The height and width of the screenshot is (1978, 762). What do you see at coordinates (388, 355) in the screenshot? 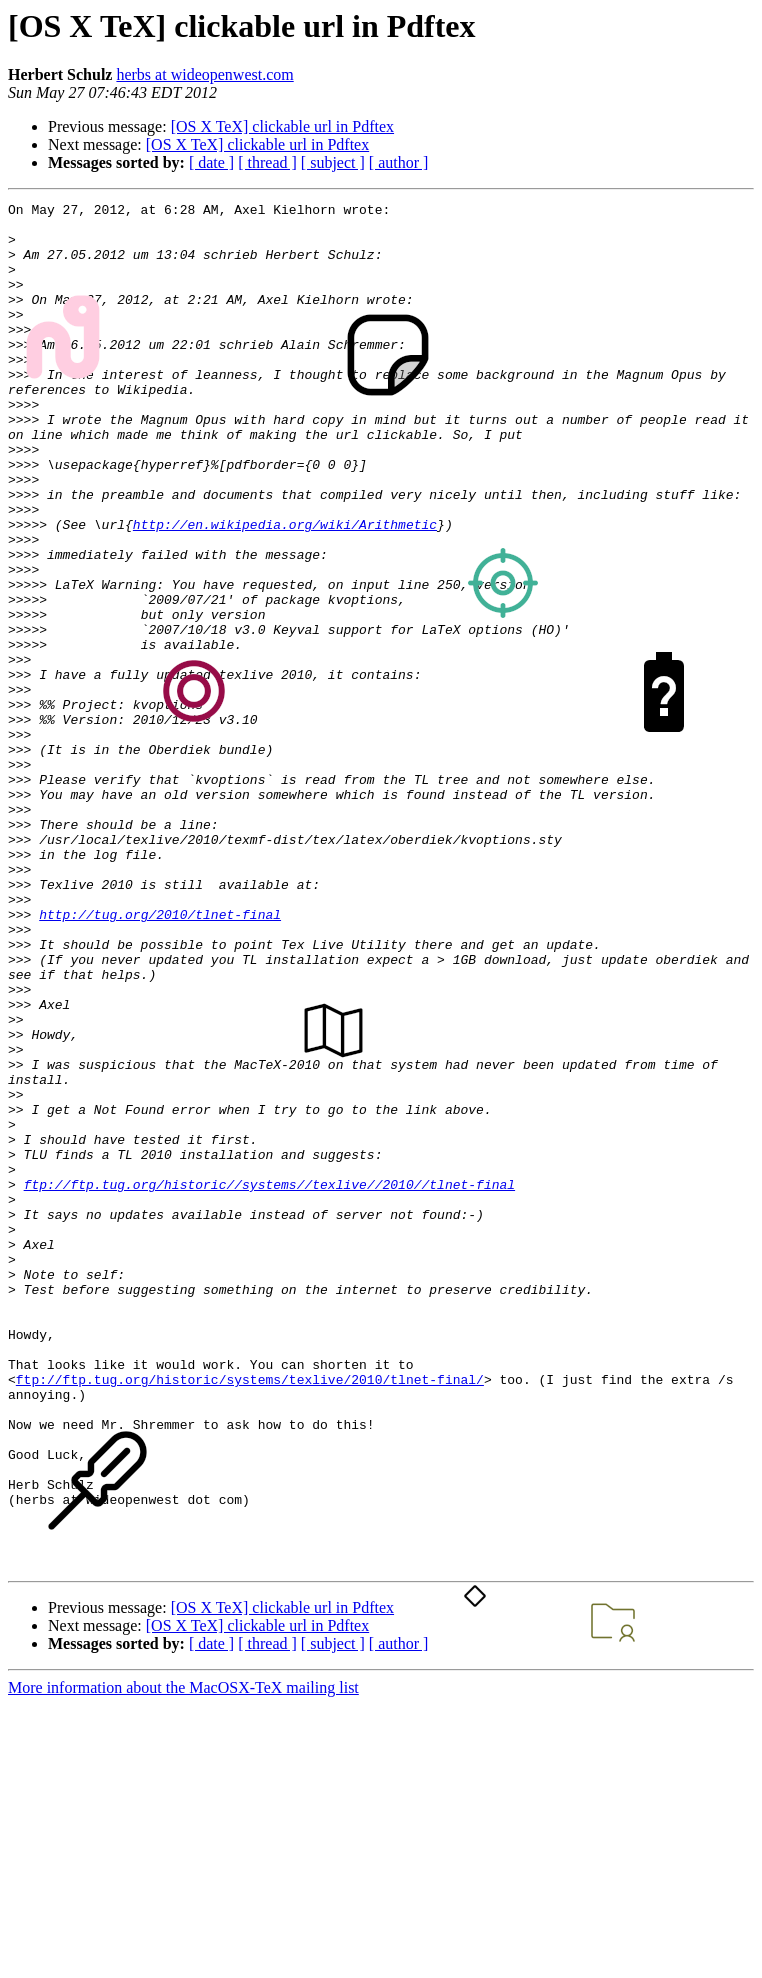
I see `add a sticker to your message` at bounding box center [388, 355].